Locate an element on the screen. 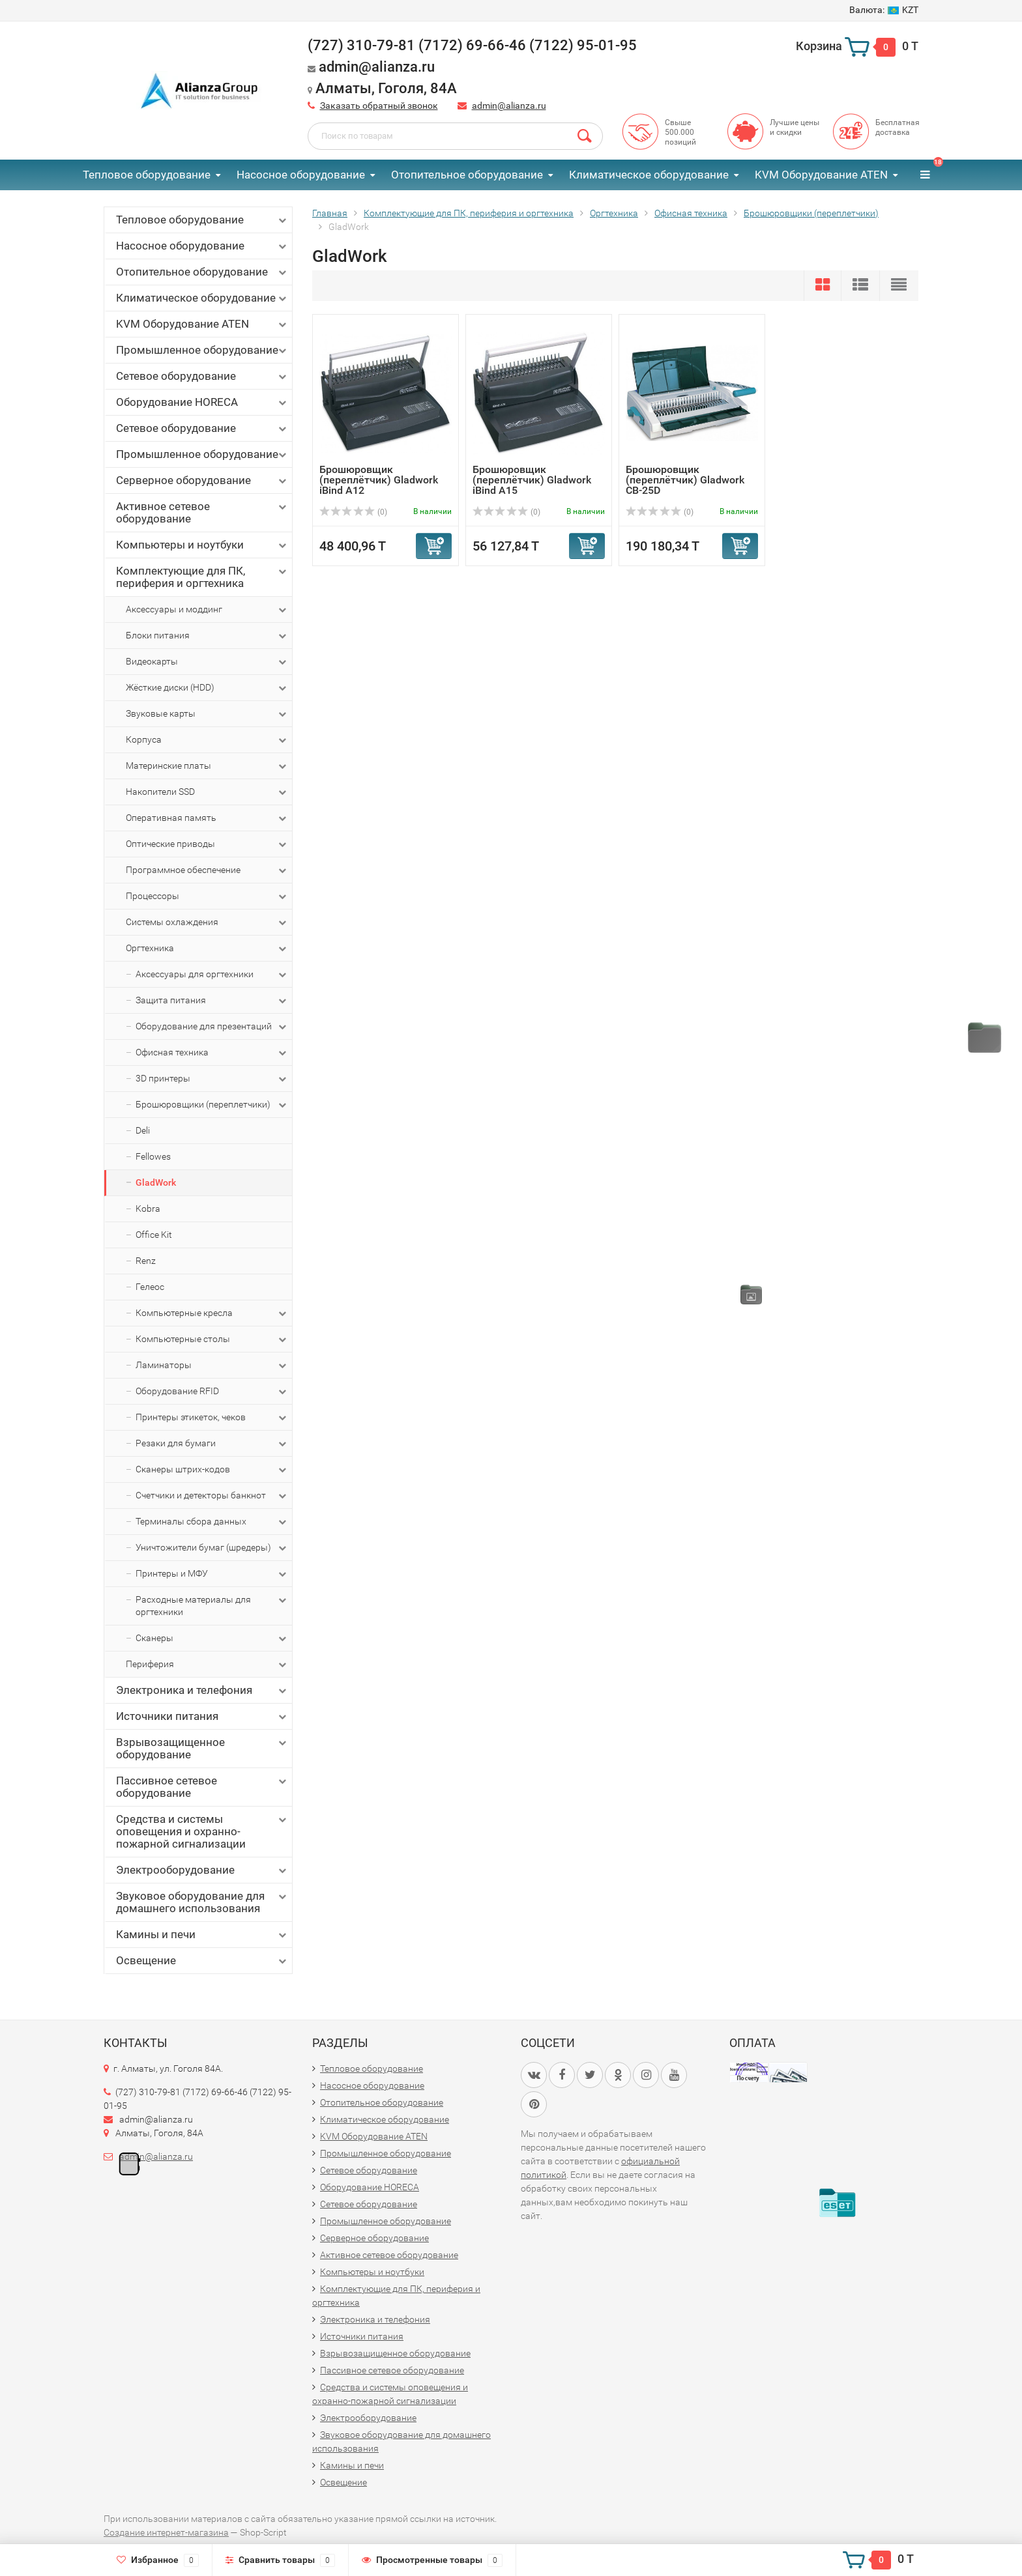  open your pictures folder is located at coordinates (751, 1294).